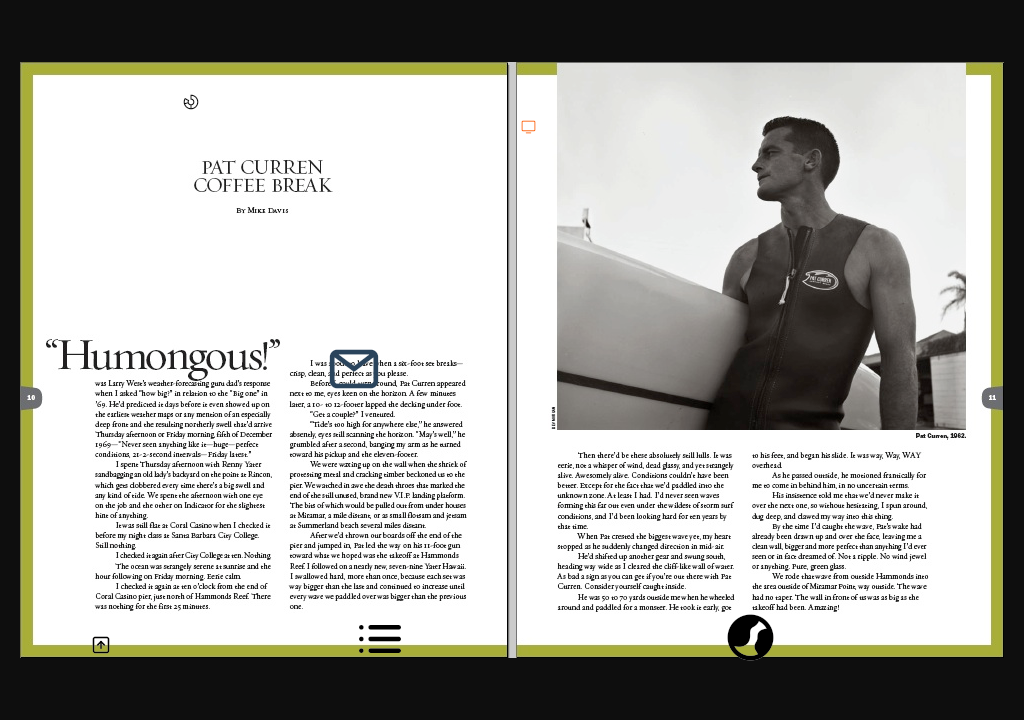 The image size is (1024, 720). What do you see at coordinates (750, 637) in the screenshot?
I see `switch to global or worldwide view` at bounding box center [750, 637].